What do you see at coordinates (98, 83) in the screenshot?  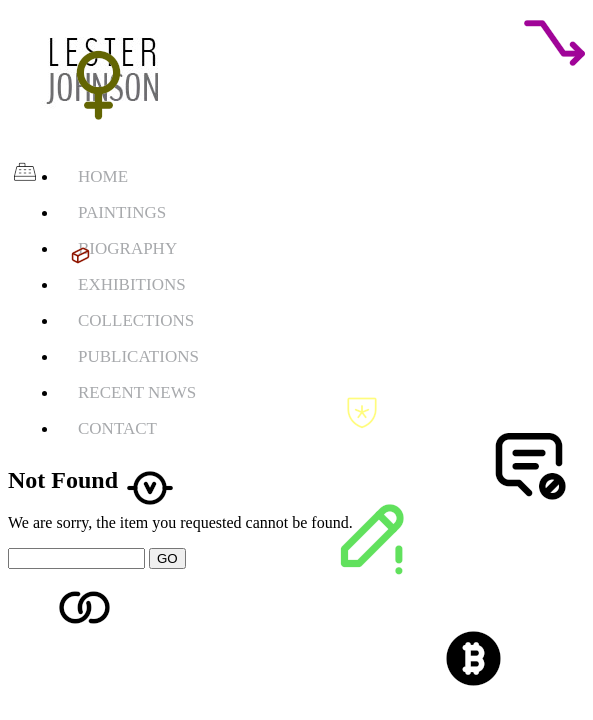 I see `indicates female gender option` at bounding box center [98, 83].